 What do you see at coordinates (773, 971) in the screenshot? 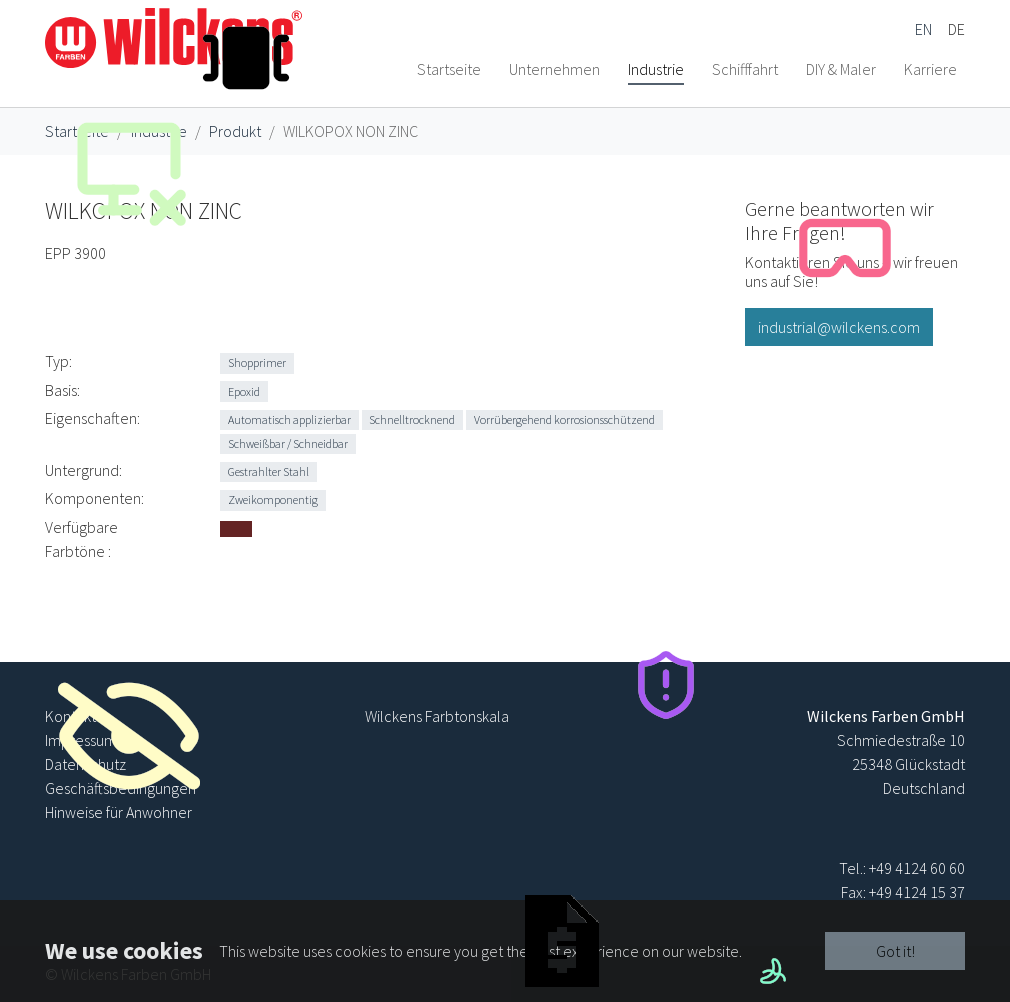
I see `food or fruit category indicator` at bounding box center [773, 971].